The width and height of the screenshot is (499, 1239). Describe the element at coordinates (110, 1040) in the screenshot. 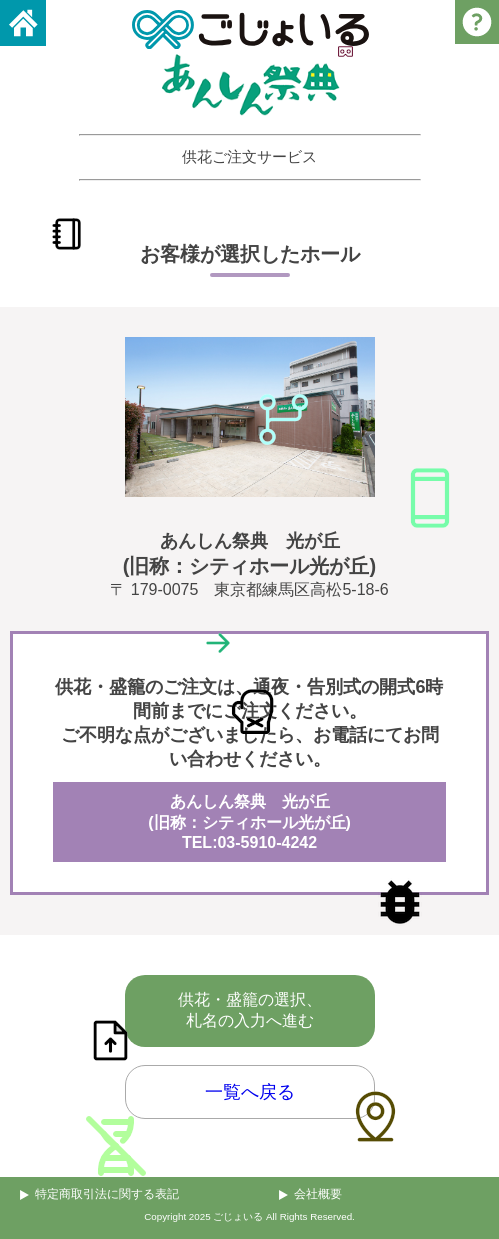

I see `upload a file` at that location.